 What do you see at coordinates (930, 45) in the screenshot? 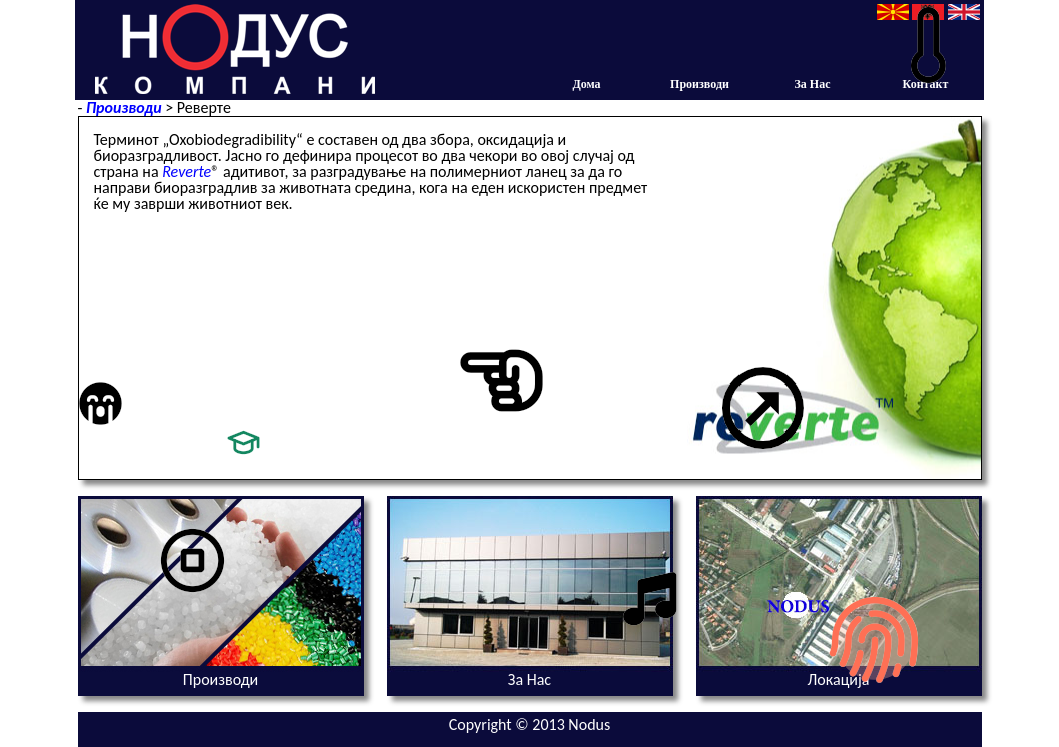
I see `view current temperature` at bounding box center [930, 45].